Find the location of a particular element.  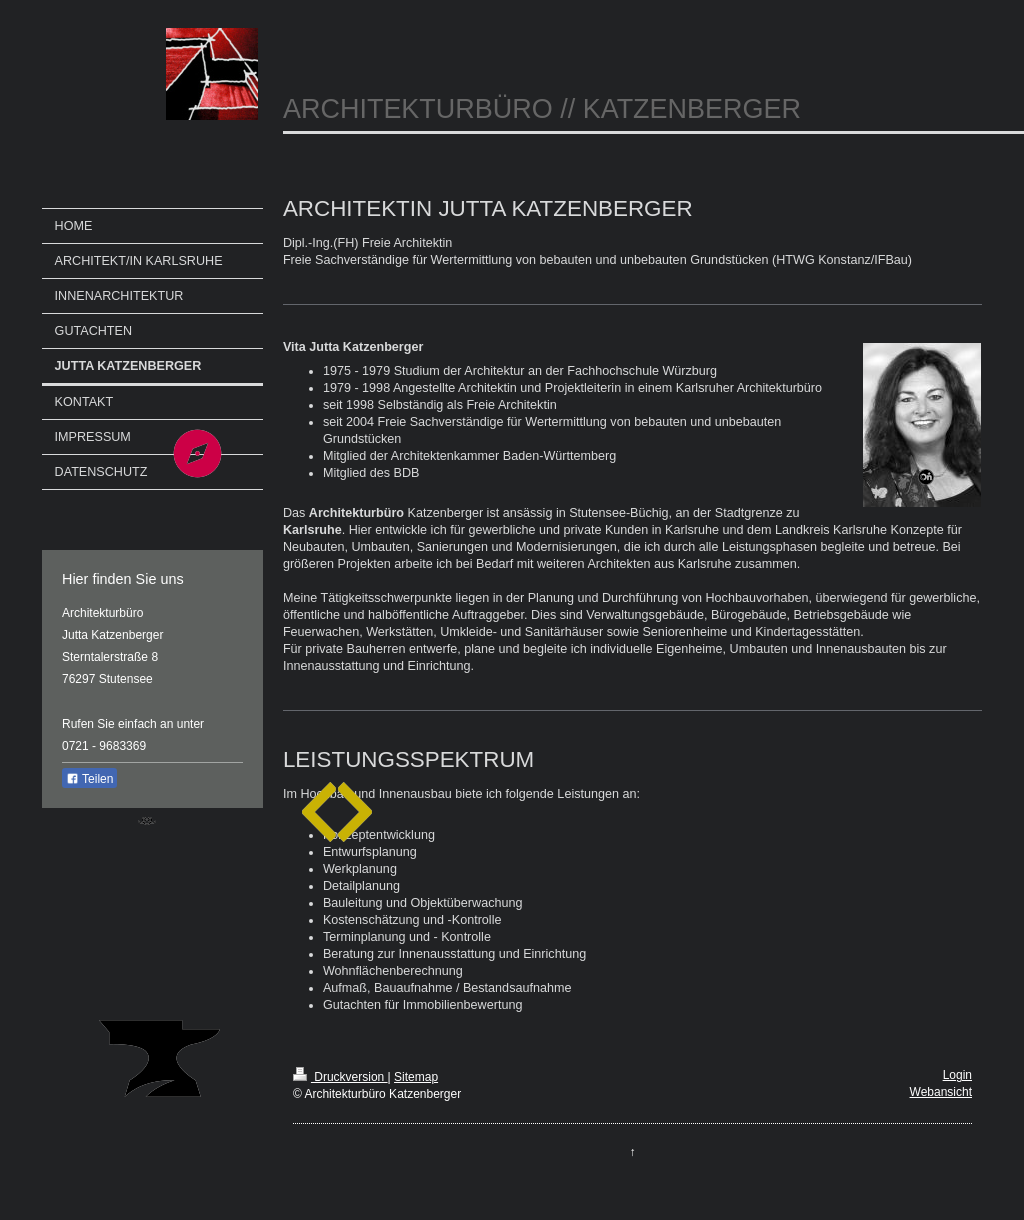

visit teespring storefront is located at coordinates (147, 821).